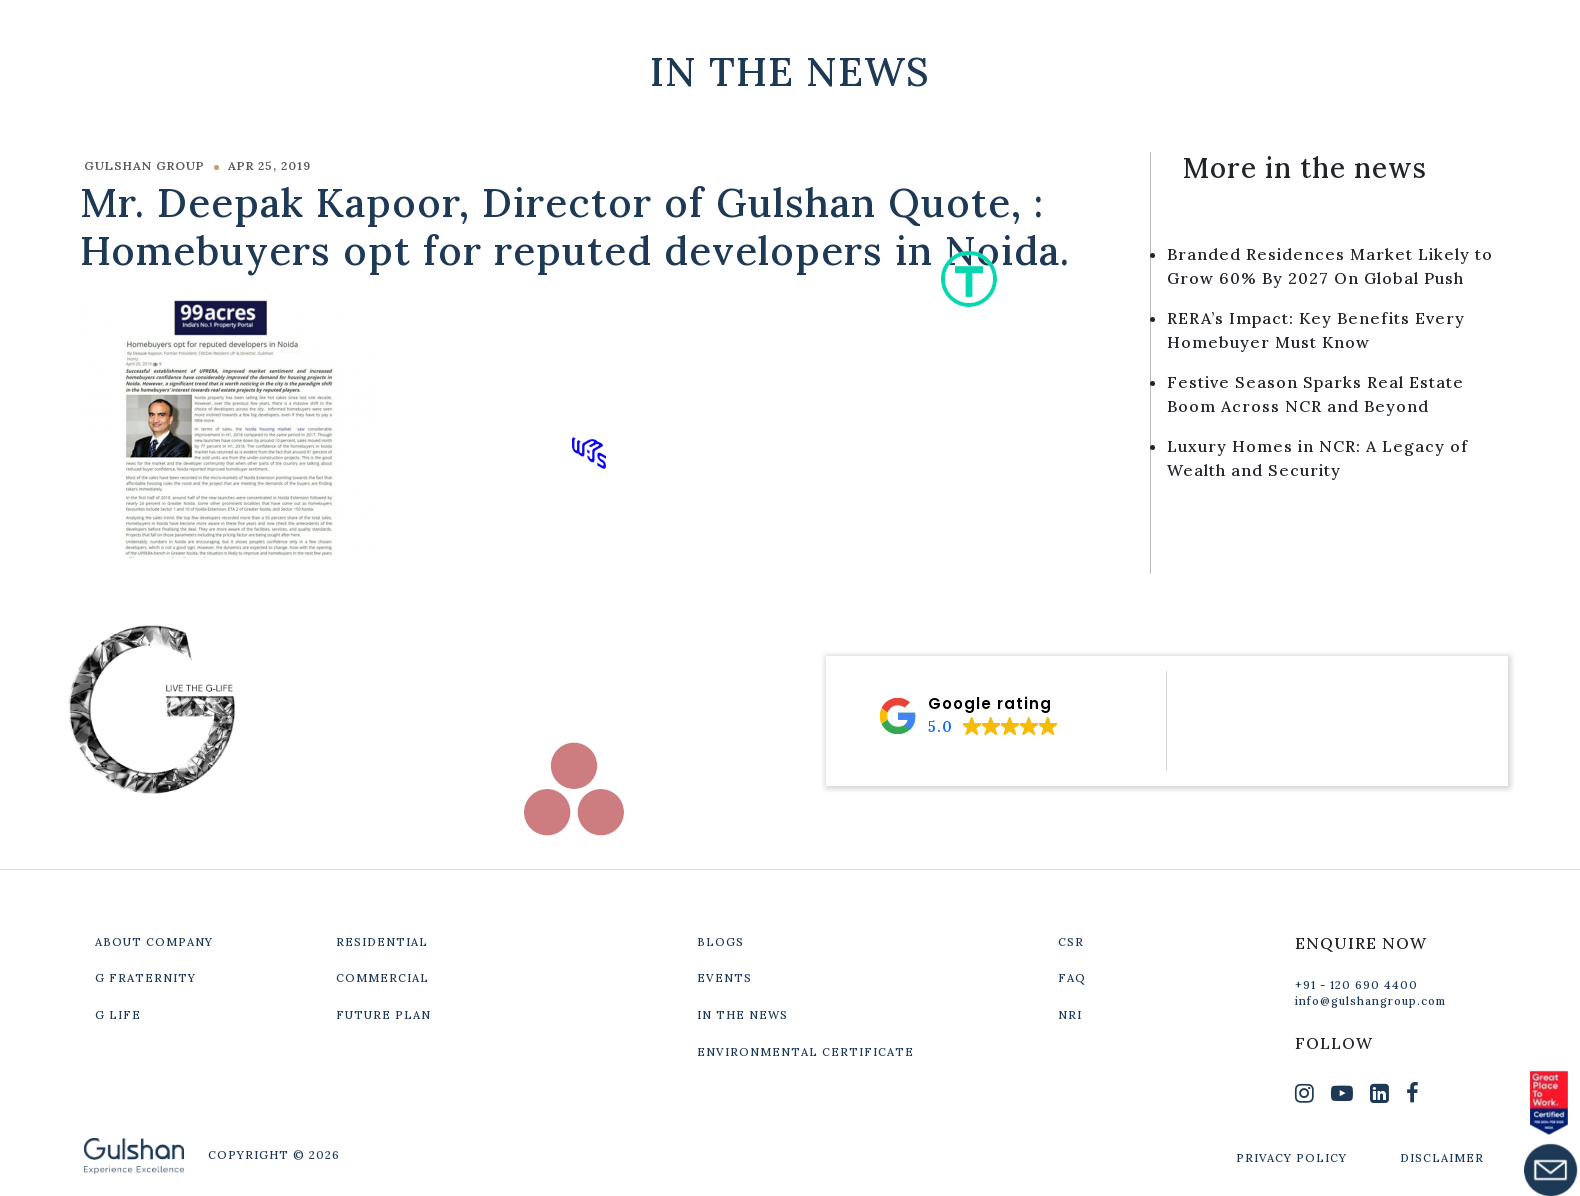  I want to click on open thingiverse website or app, so click(969, 279).